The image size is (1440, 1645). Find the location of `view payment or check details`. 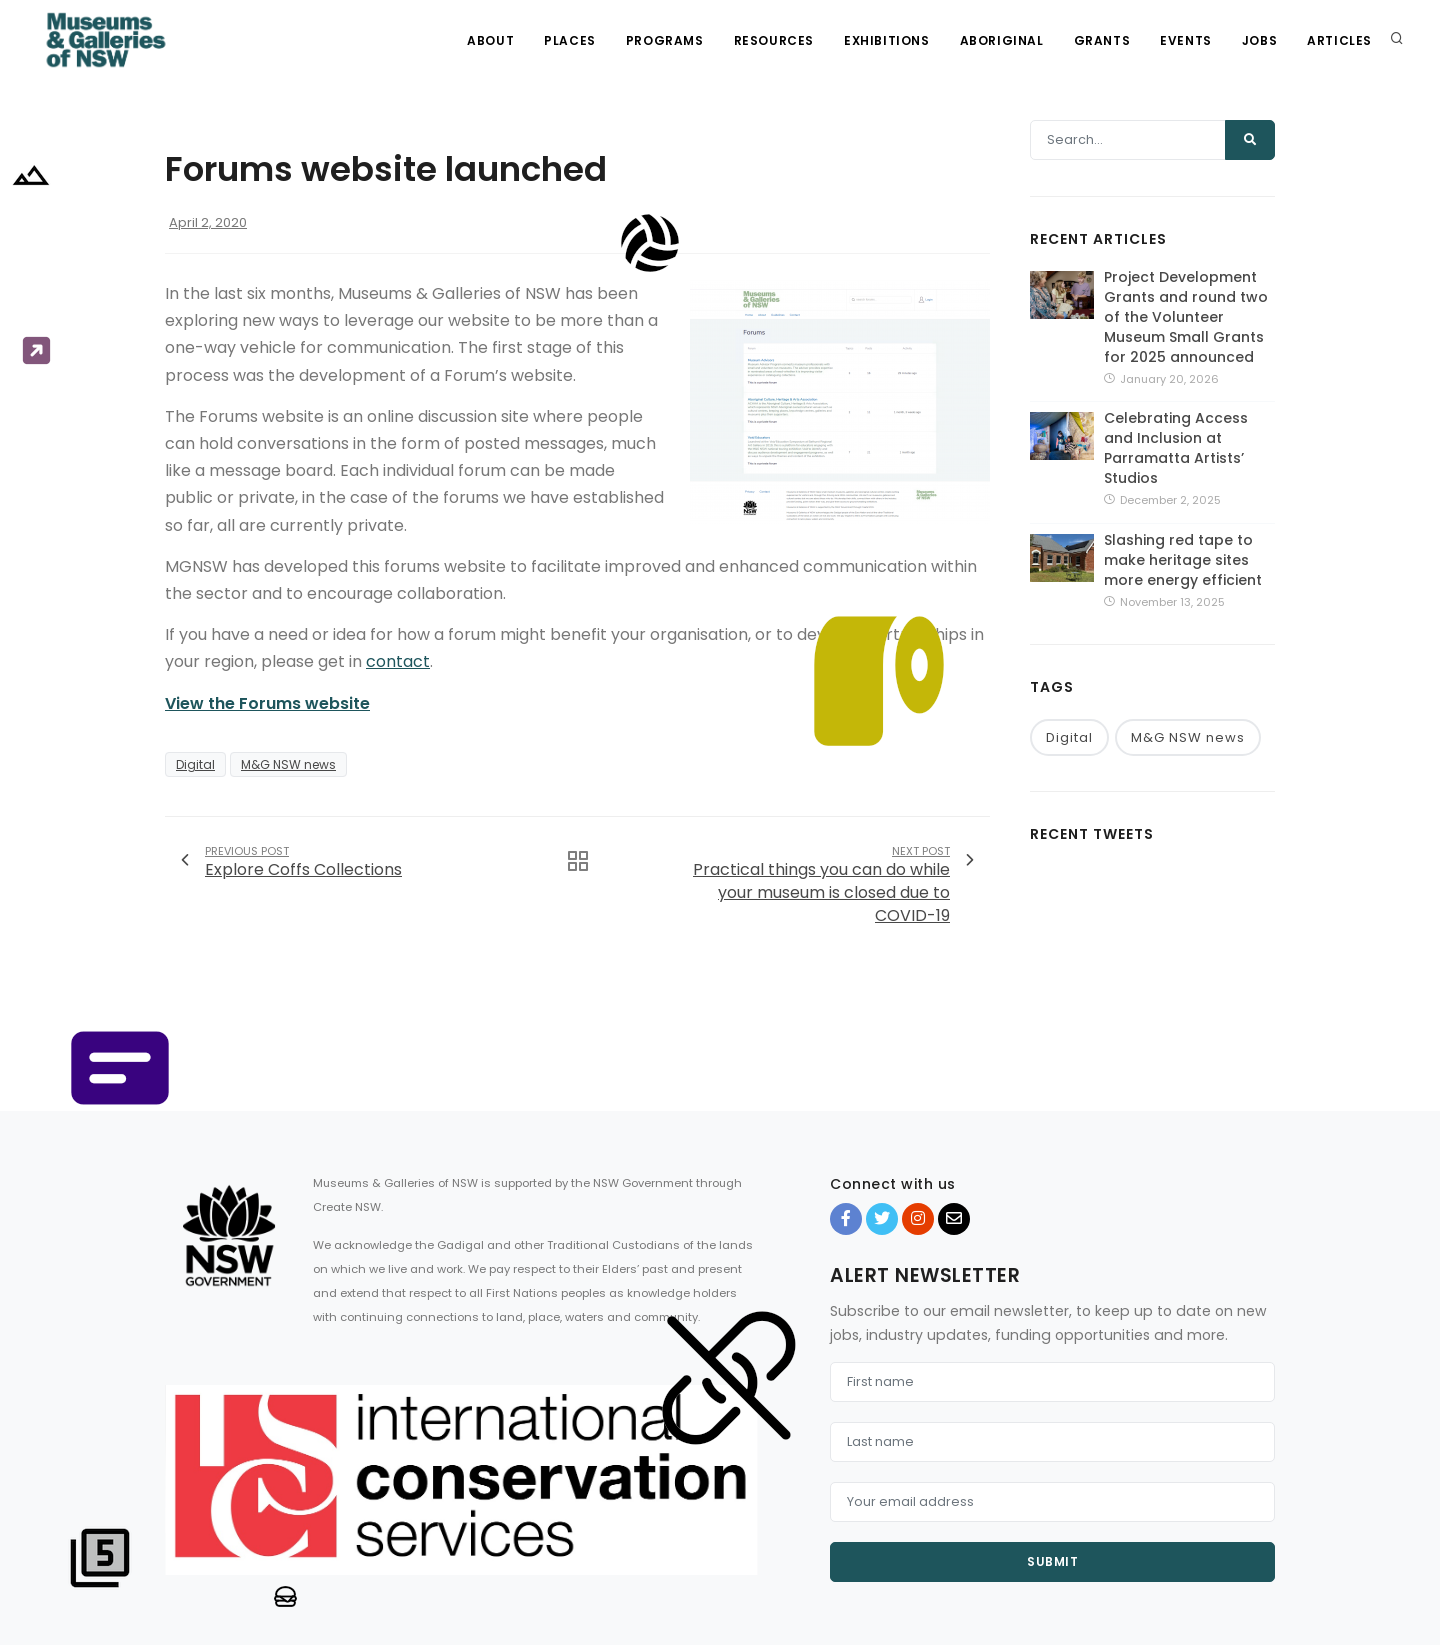

view payment or check details is located at coordinates (120, 1068).